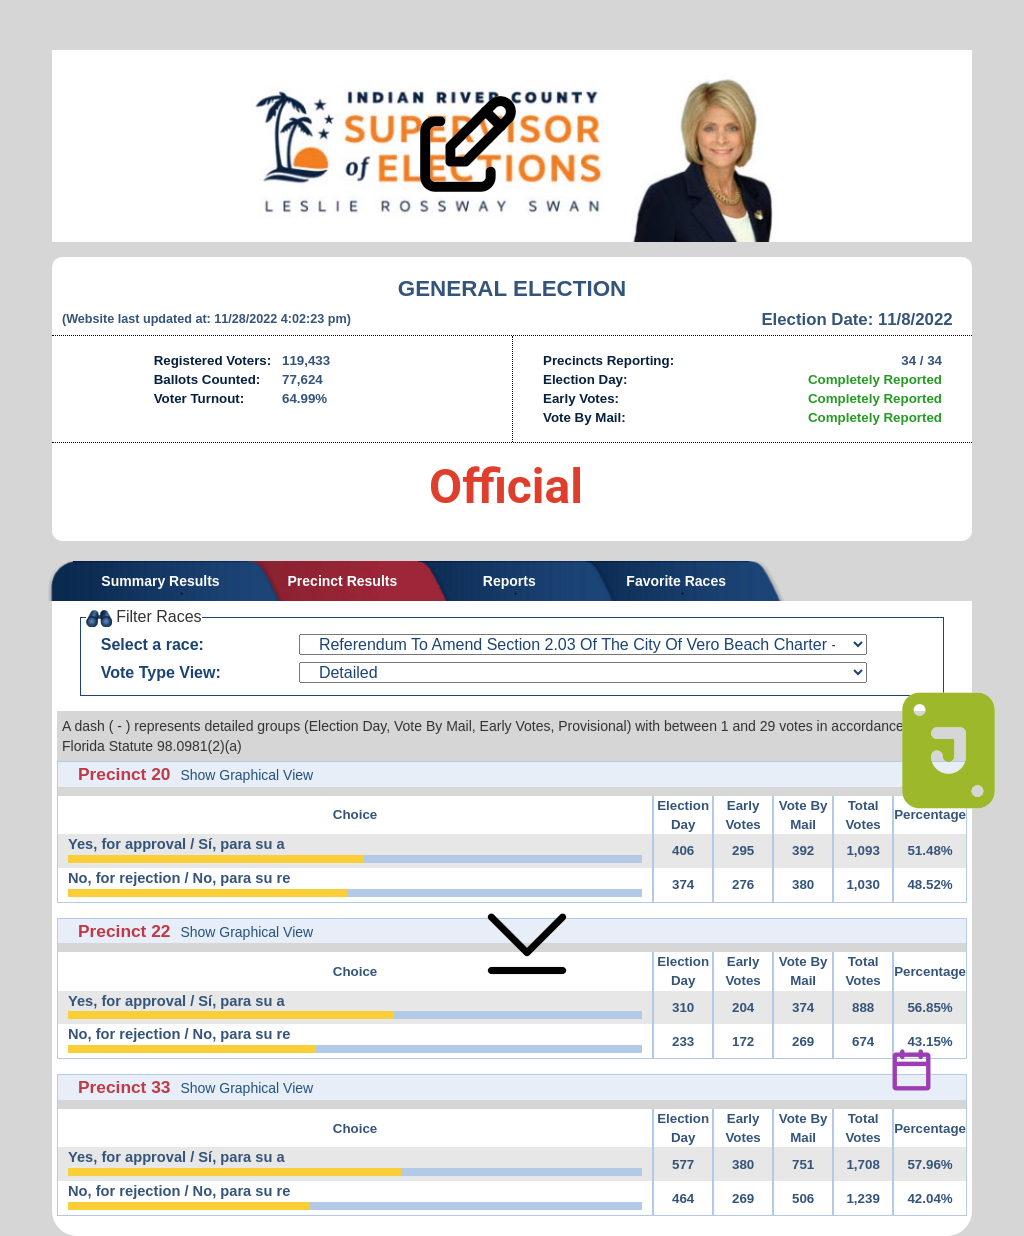  What do you see at coordinates (465, 146) in the screenshot?
I see `edit this item` at bounding box center [465, 146].